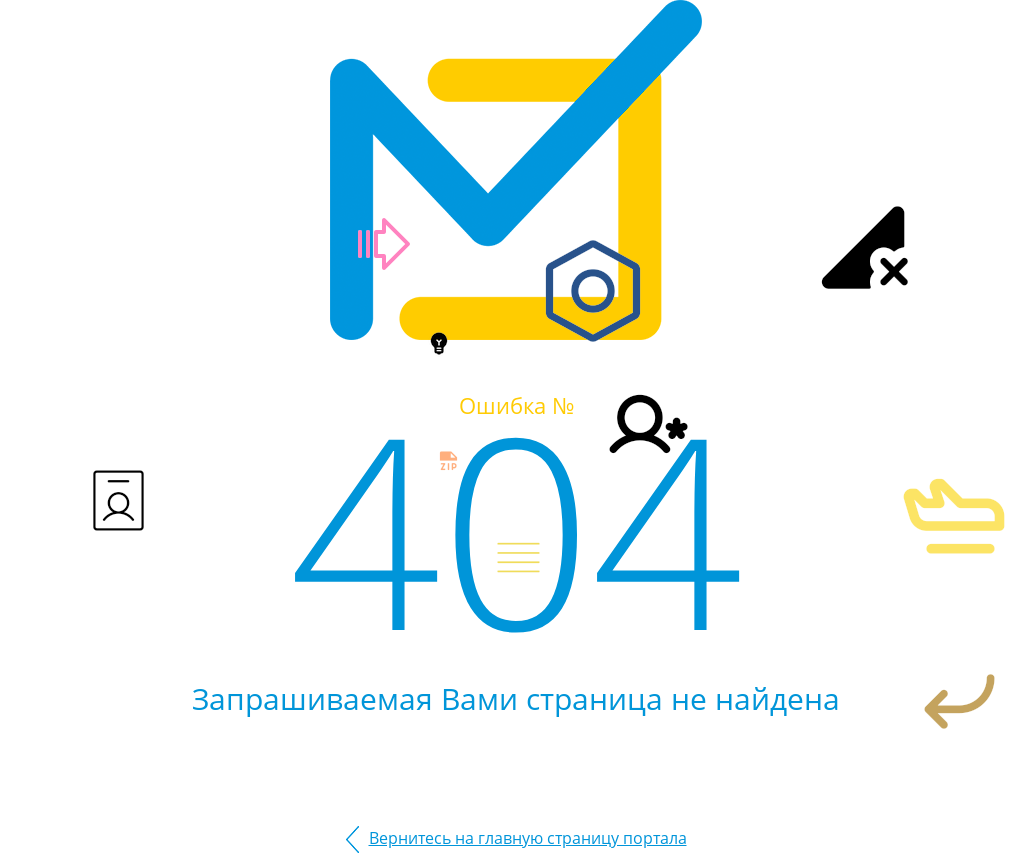 Image resolution: width=1032 pixels, height=853 pixels. Describe the element at coordinates (954, 513) in the screenshot. I see `view flight status or tracking` at that location.